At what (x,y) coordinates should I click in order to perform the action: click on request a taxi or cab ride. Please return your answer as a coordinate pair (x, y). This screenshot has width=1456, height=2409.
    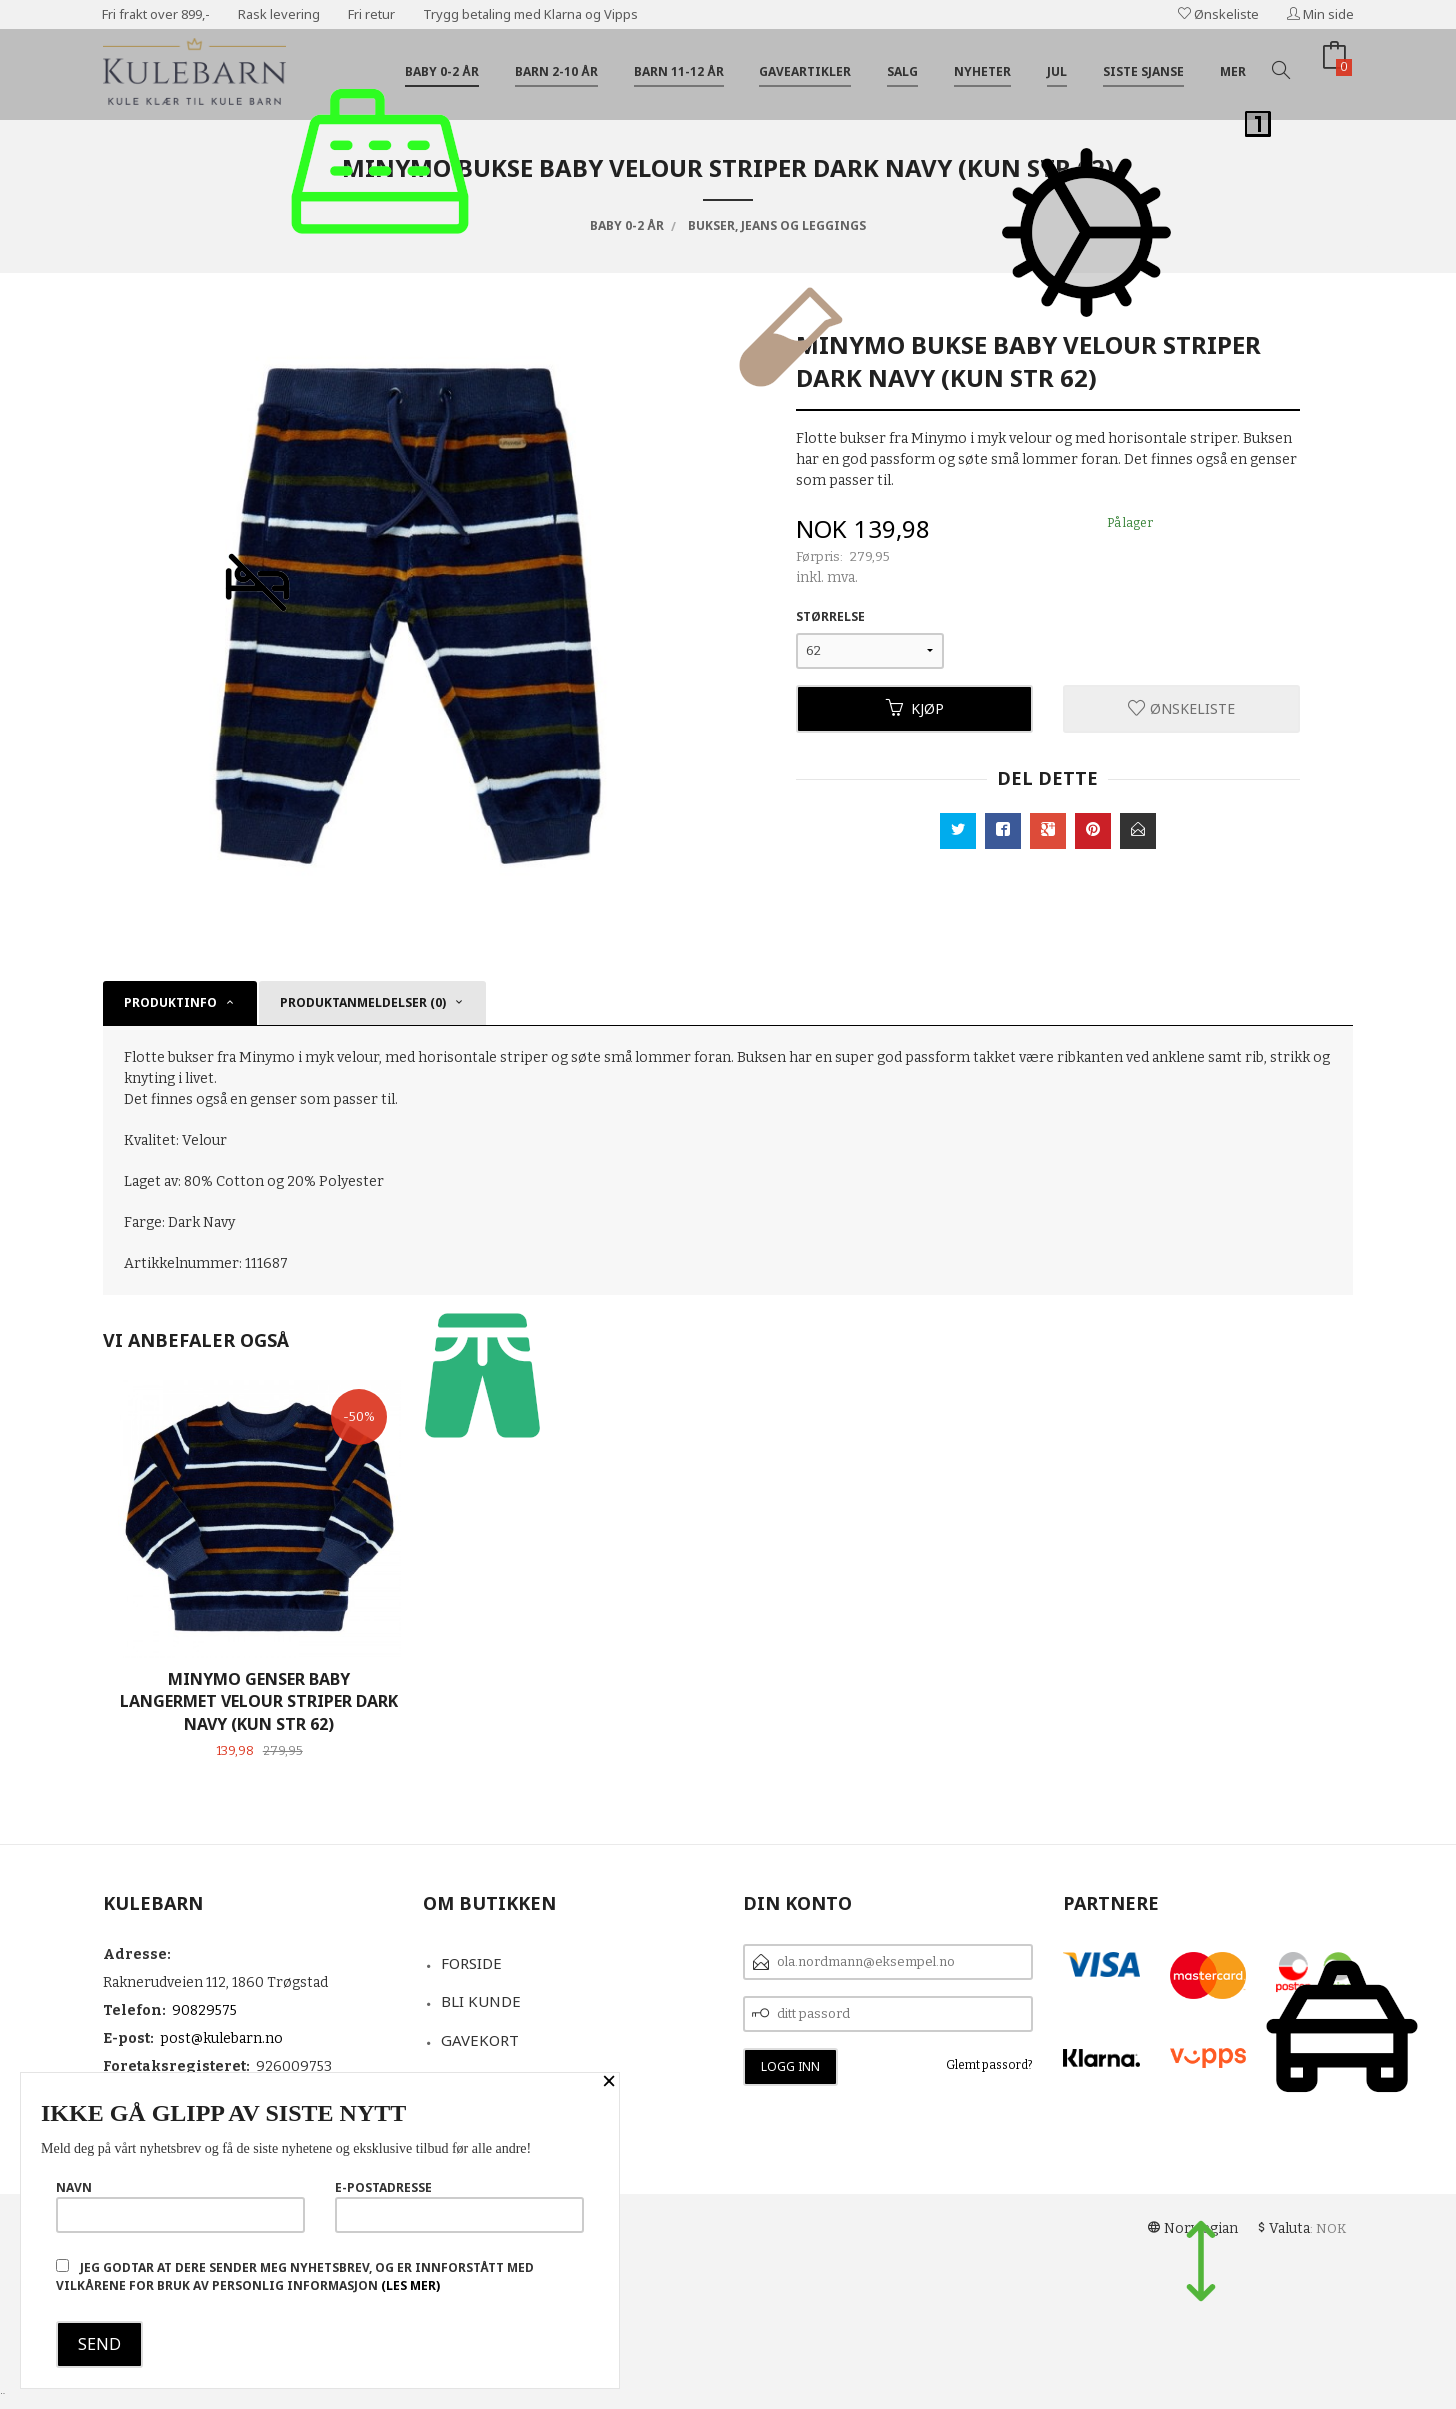
    Looking at the image, I should click on (1342, 2036).